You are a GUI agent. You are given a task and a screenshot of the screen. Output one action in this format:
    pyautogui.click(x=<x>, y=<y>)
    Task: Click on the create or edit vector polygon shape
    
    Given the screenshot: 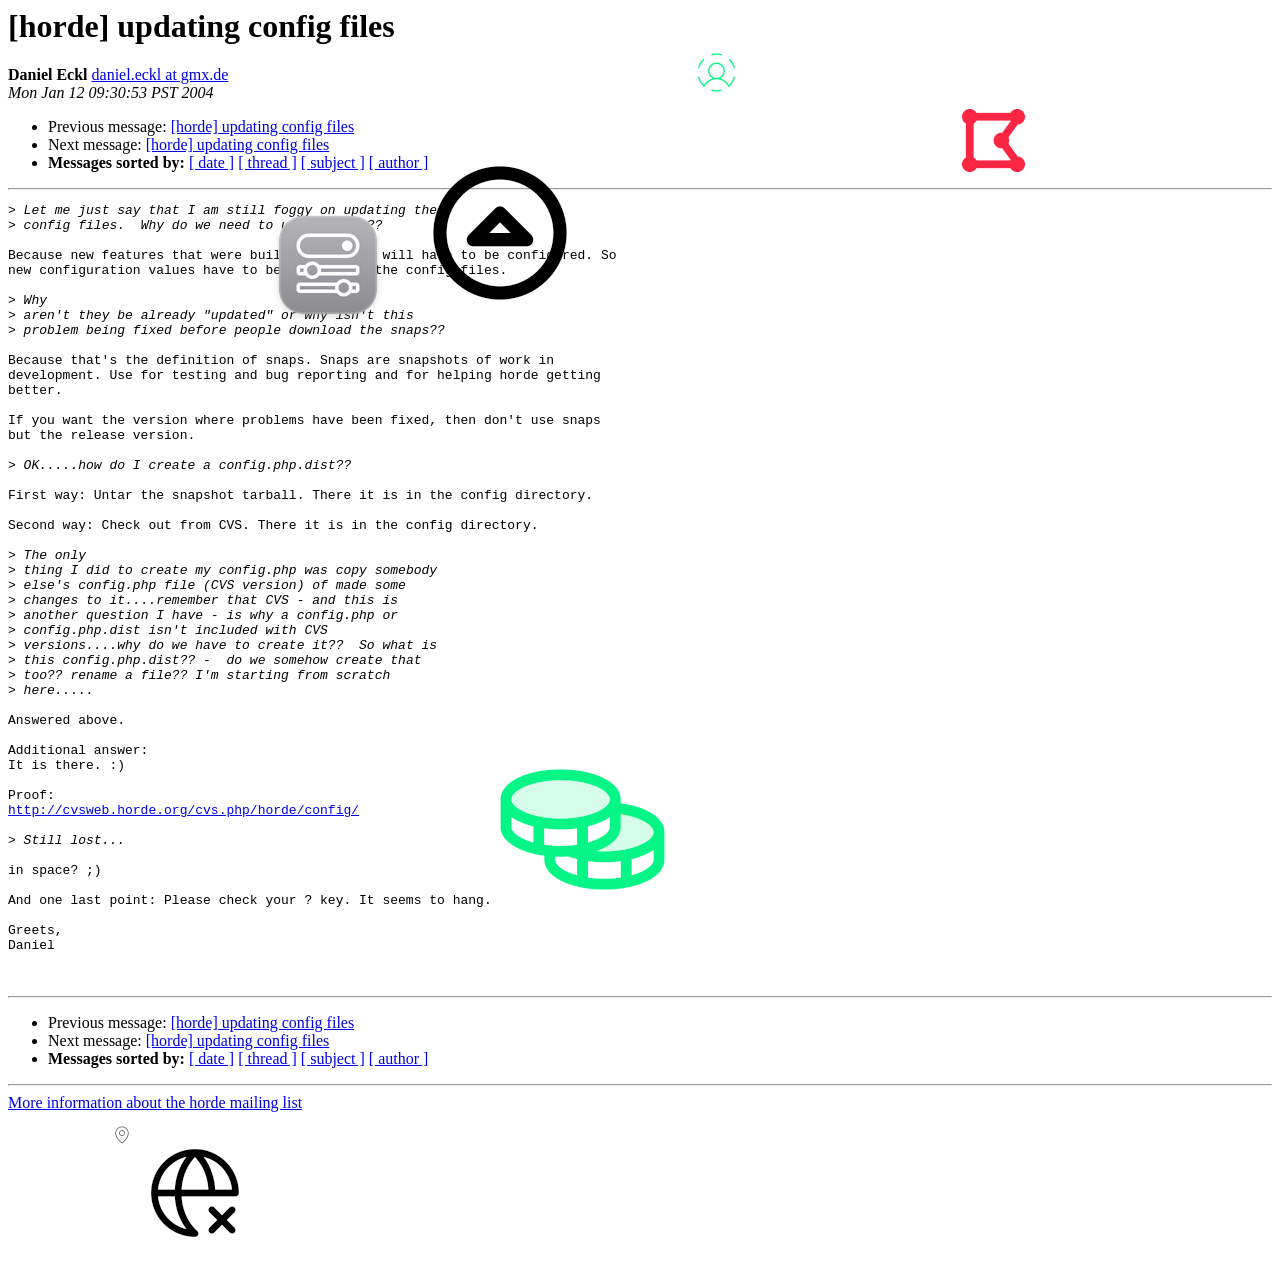 What is the action you would take?
    pyautogui.click(x=993, y=140)
    